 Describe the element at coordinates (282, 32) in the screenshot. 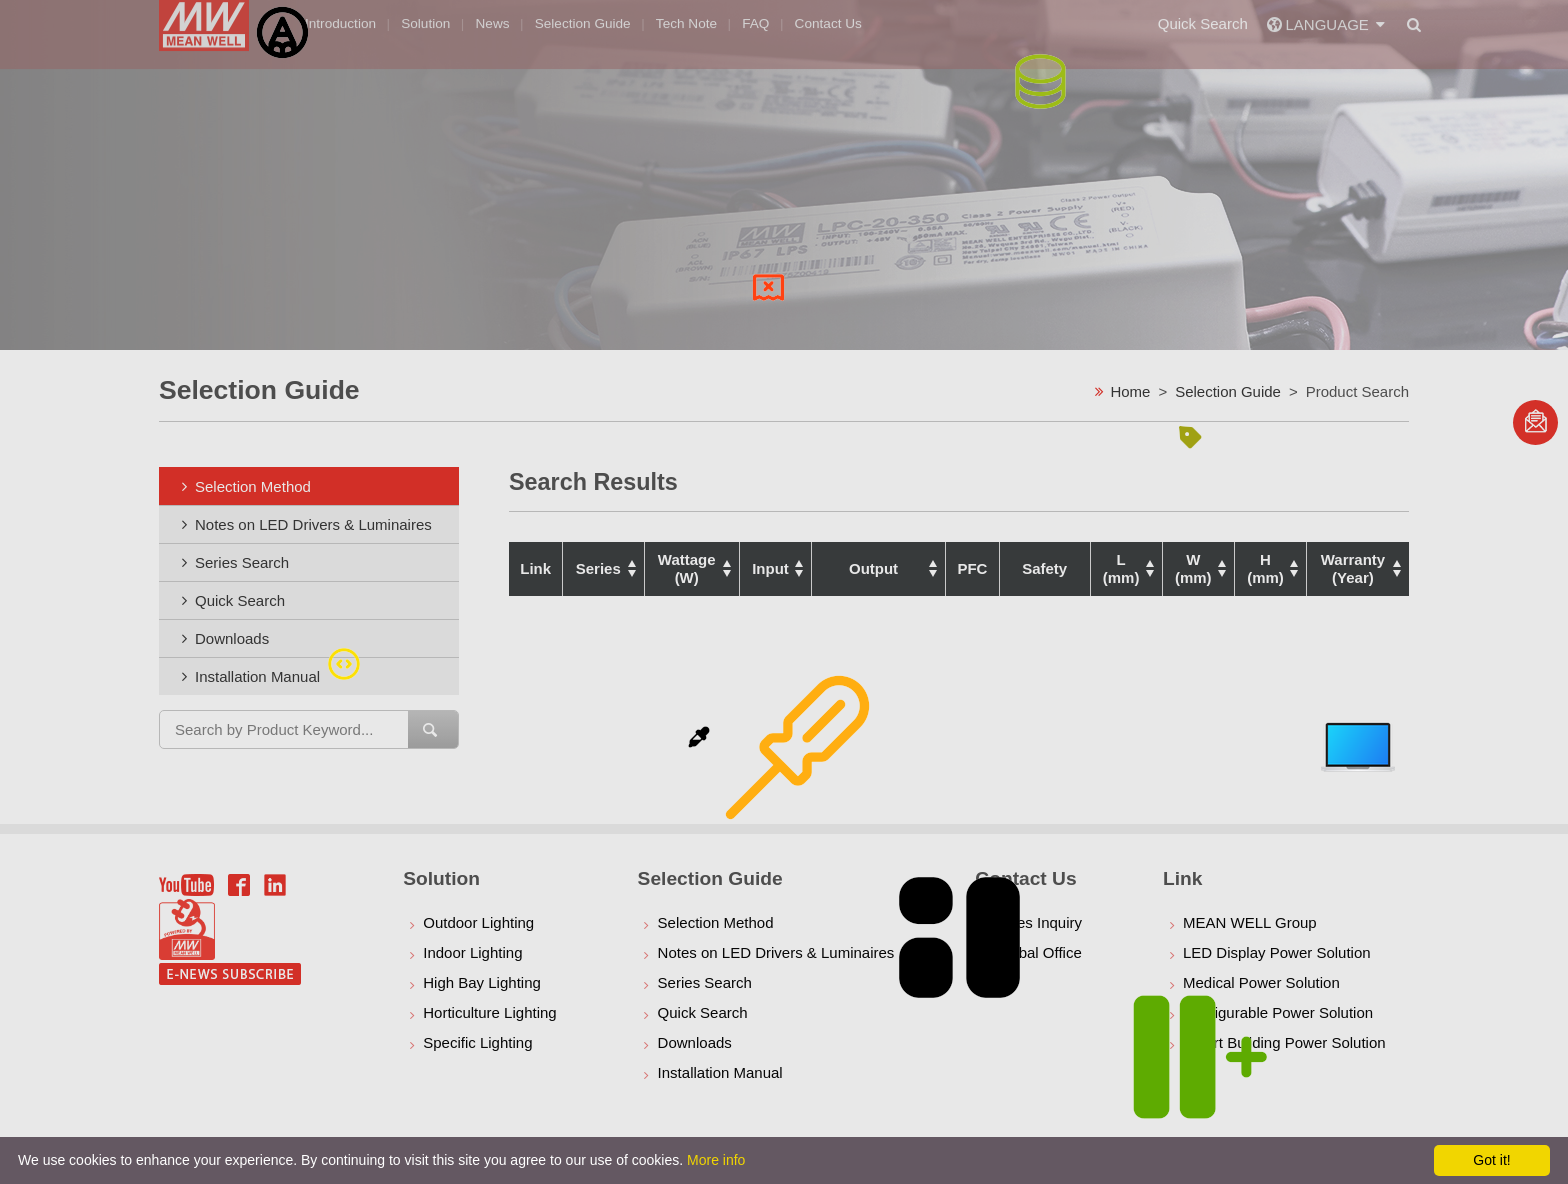

I see `edit or modify content` at that location.